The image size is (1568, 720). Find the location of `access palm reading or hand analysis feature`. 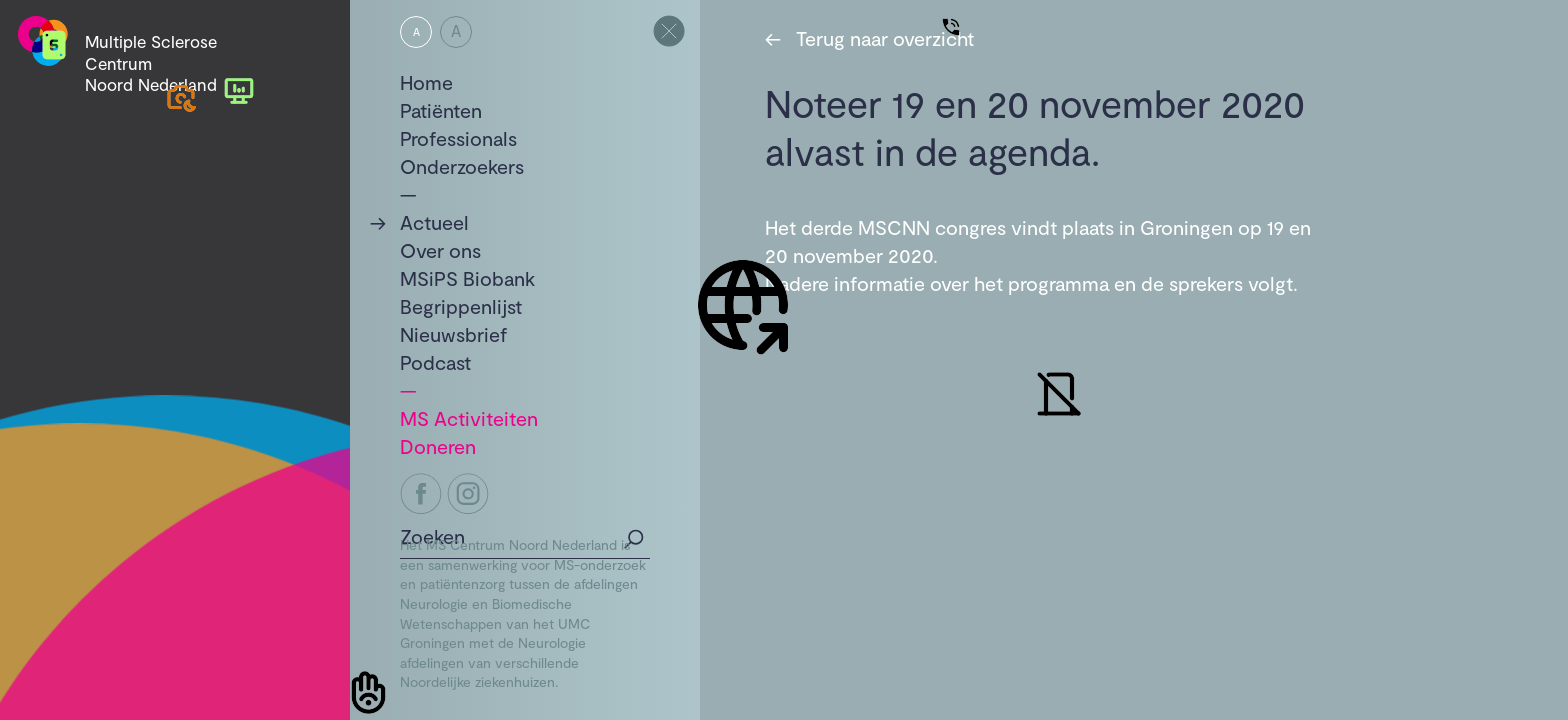

access palm reading or hand analysis feature is located at coordinates (368, 692).